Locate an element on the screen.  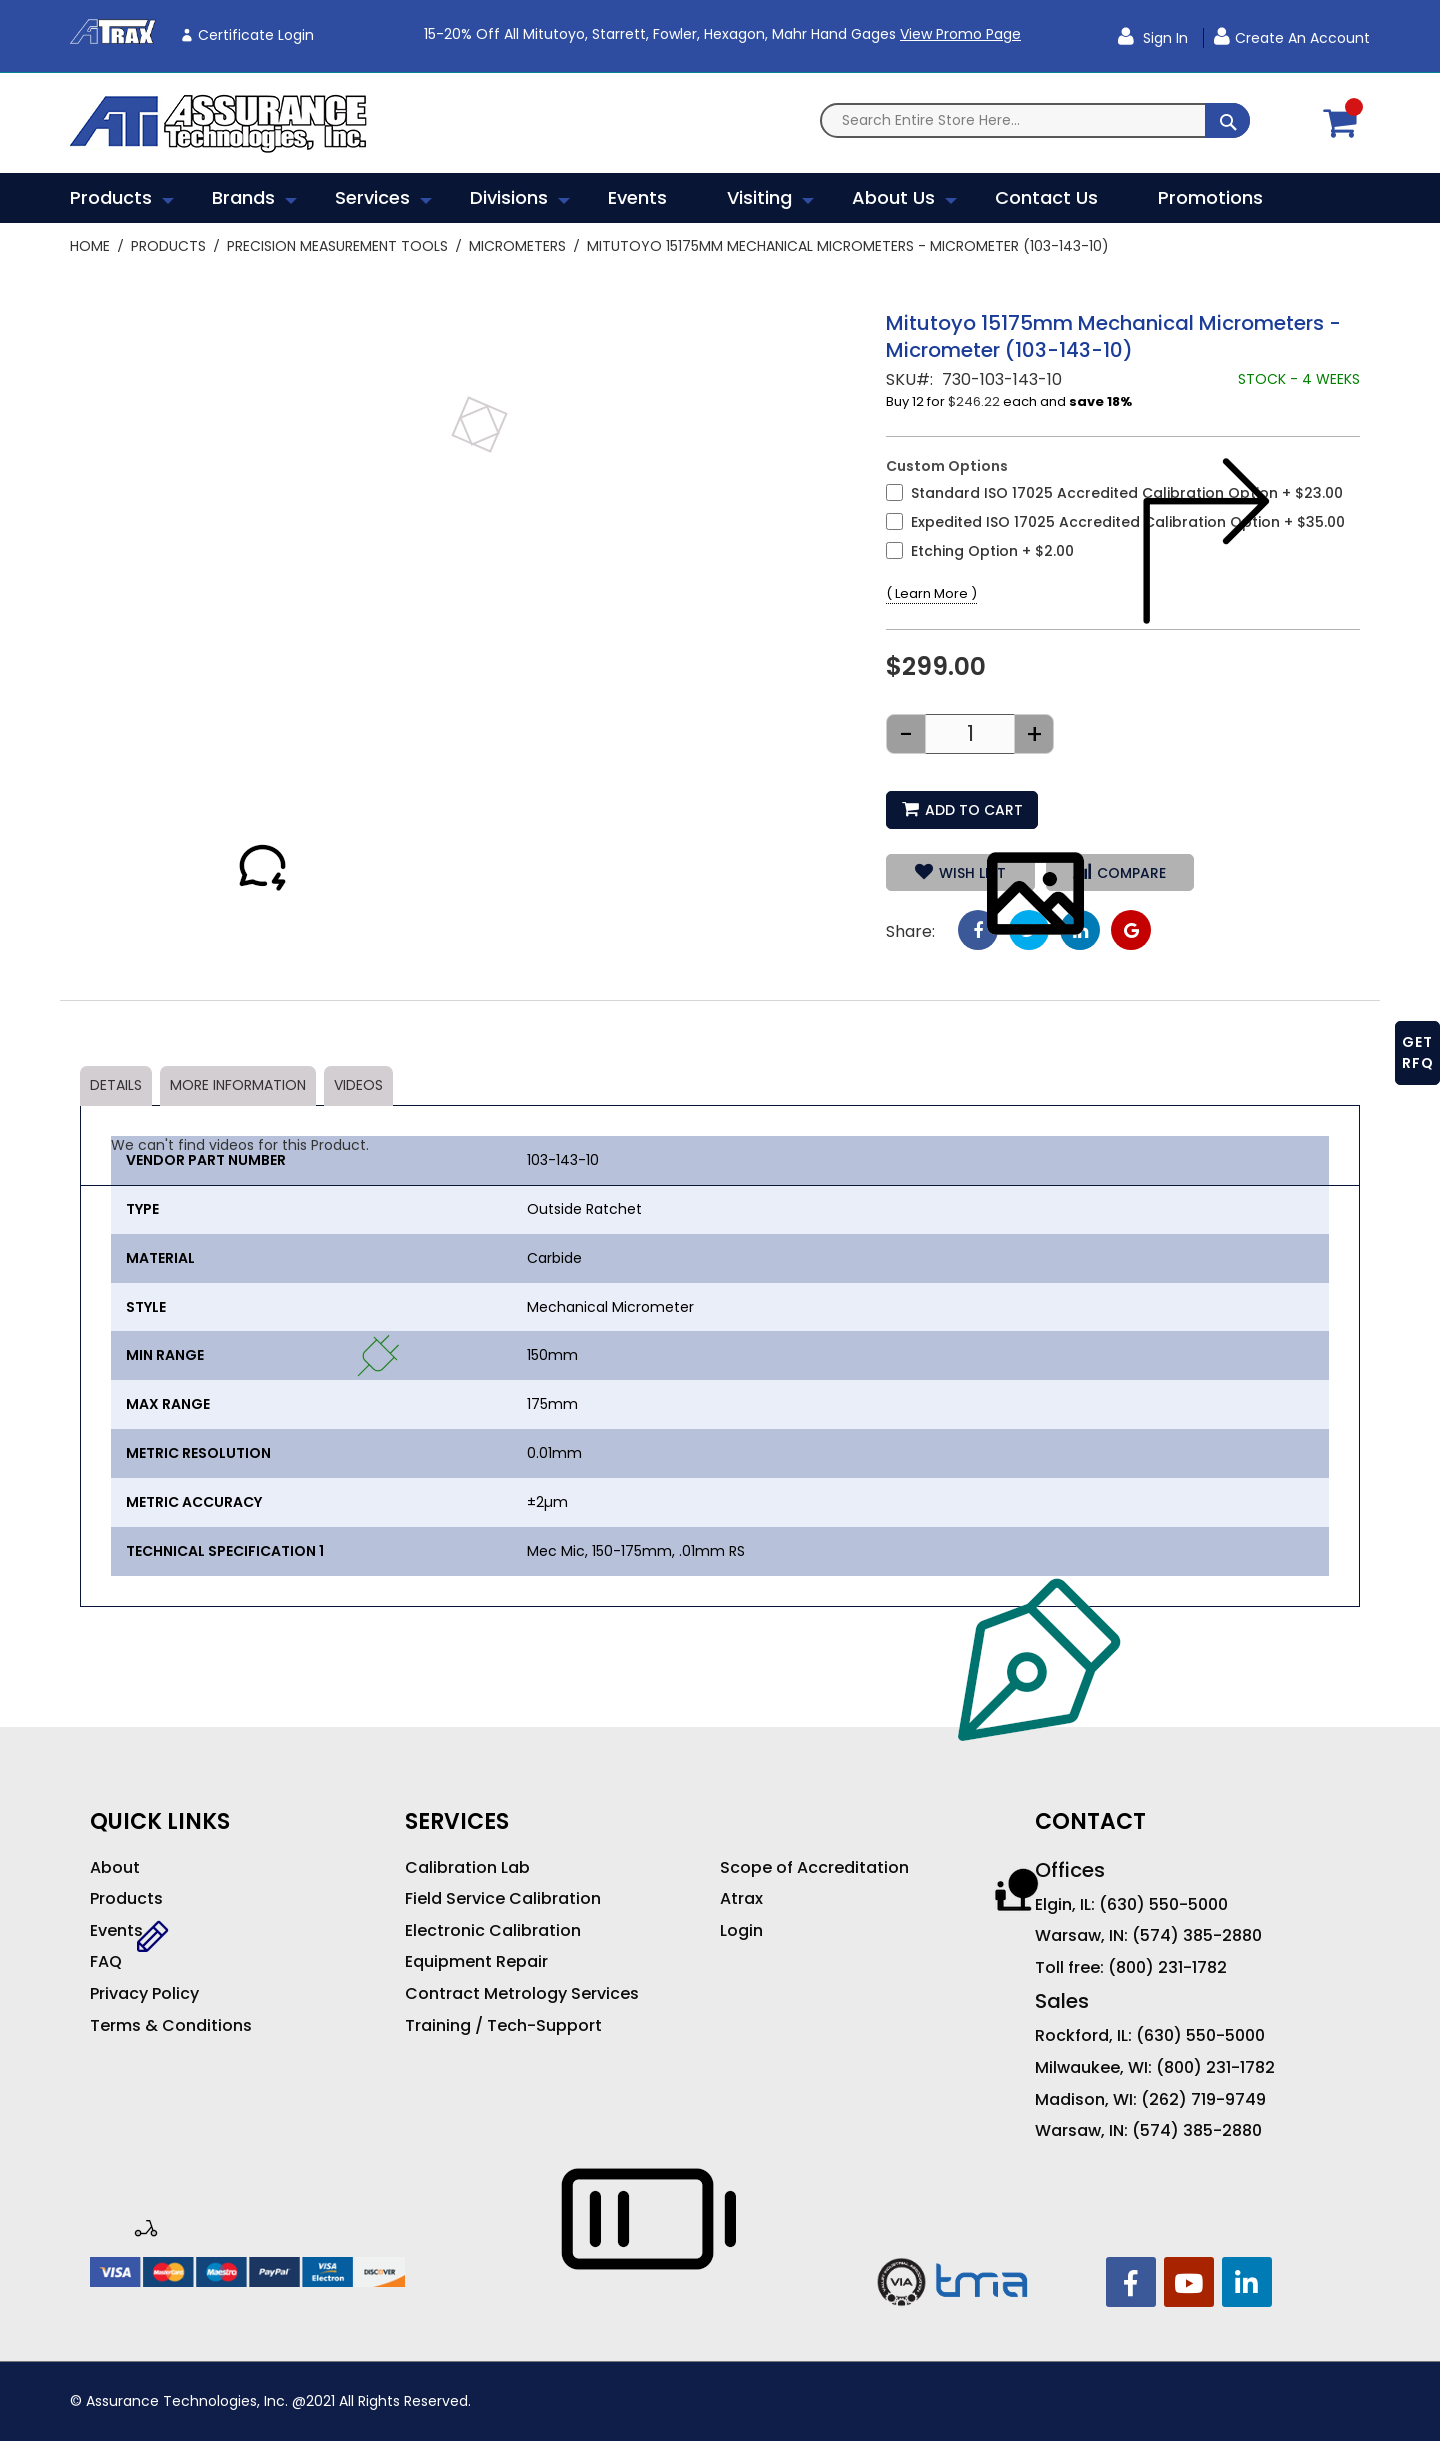
select scooter as transportation mode is located at coordinates (146, 2229).